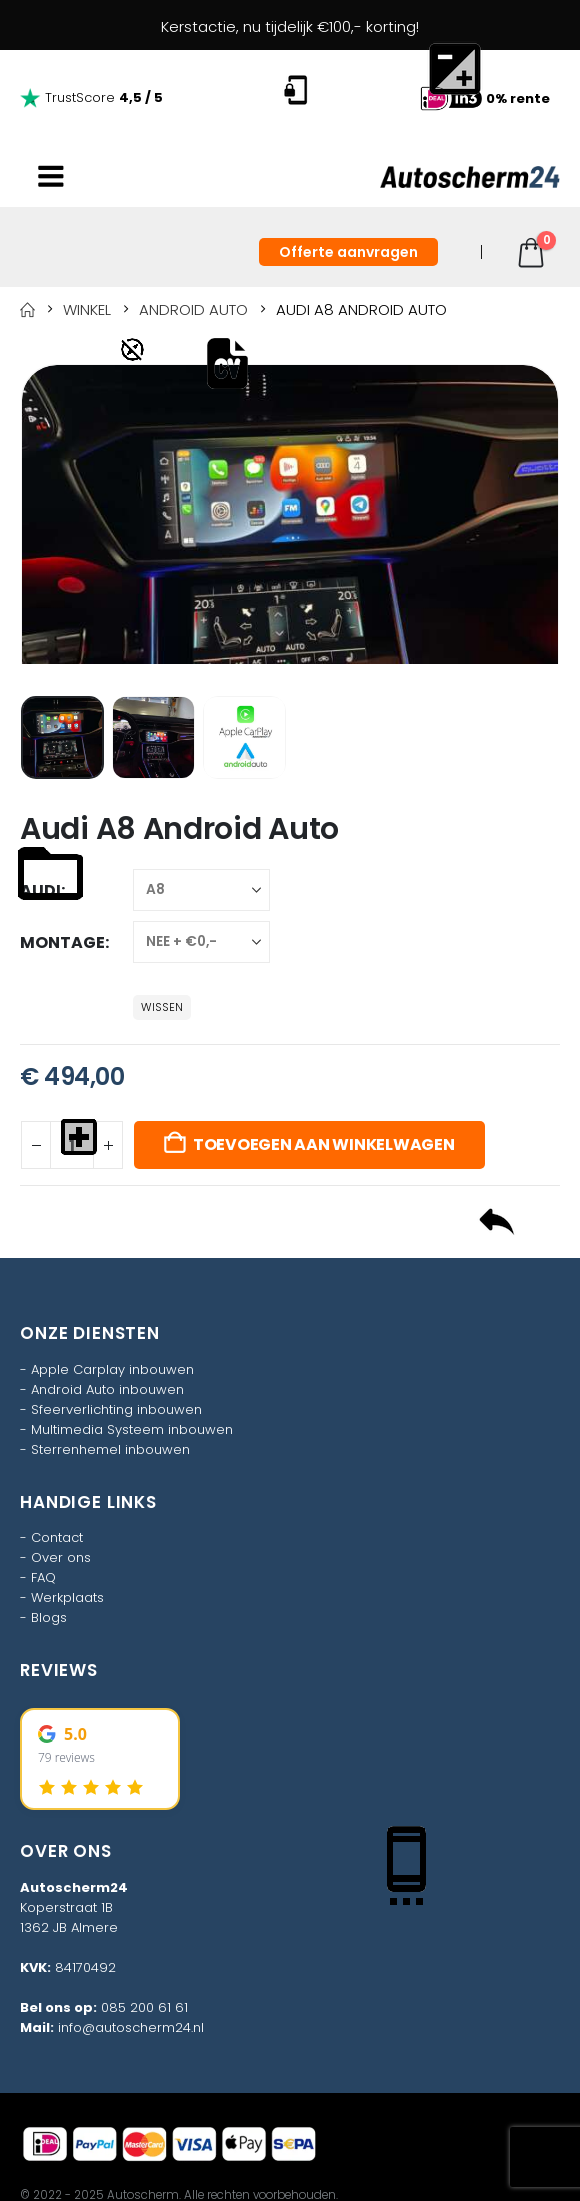  Describe the element at coordinates (295, 90) in the screenshot. I see `device is locked or secured` at that location.